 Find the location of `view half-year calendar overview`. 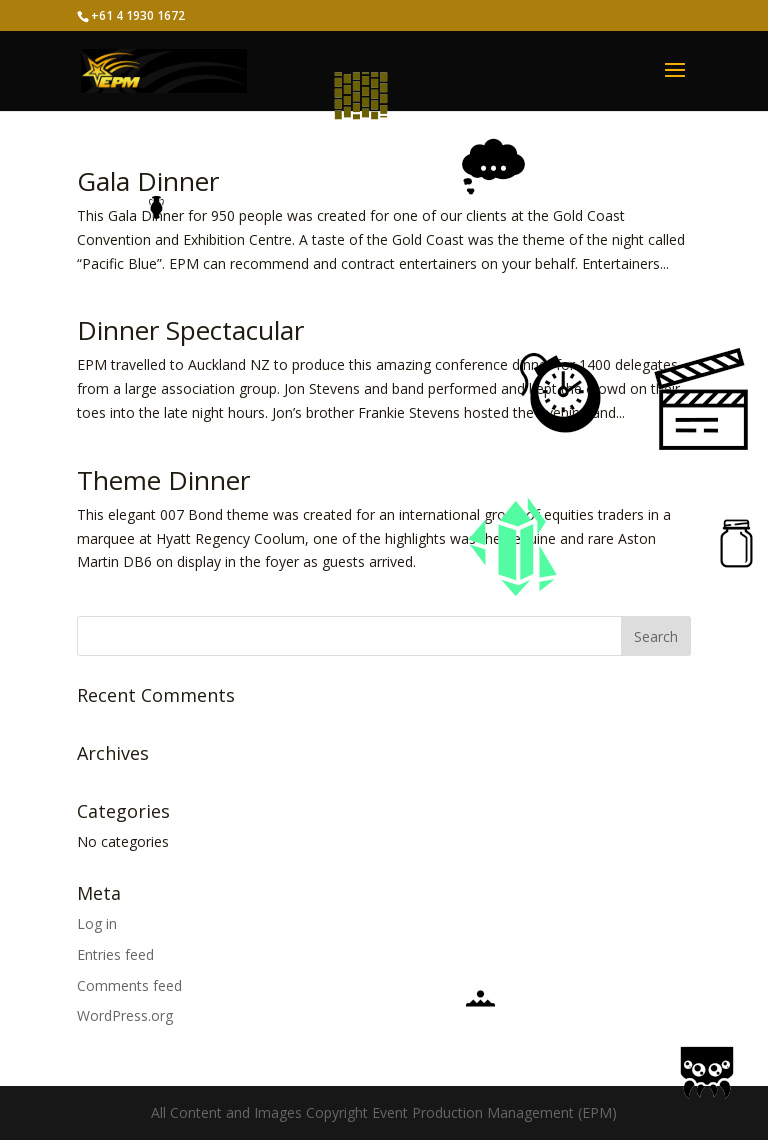

view half-year calendar overview is located at coordinates (361, 95).